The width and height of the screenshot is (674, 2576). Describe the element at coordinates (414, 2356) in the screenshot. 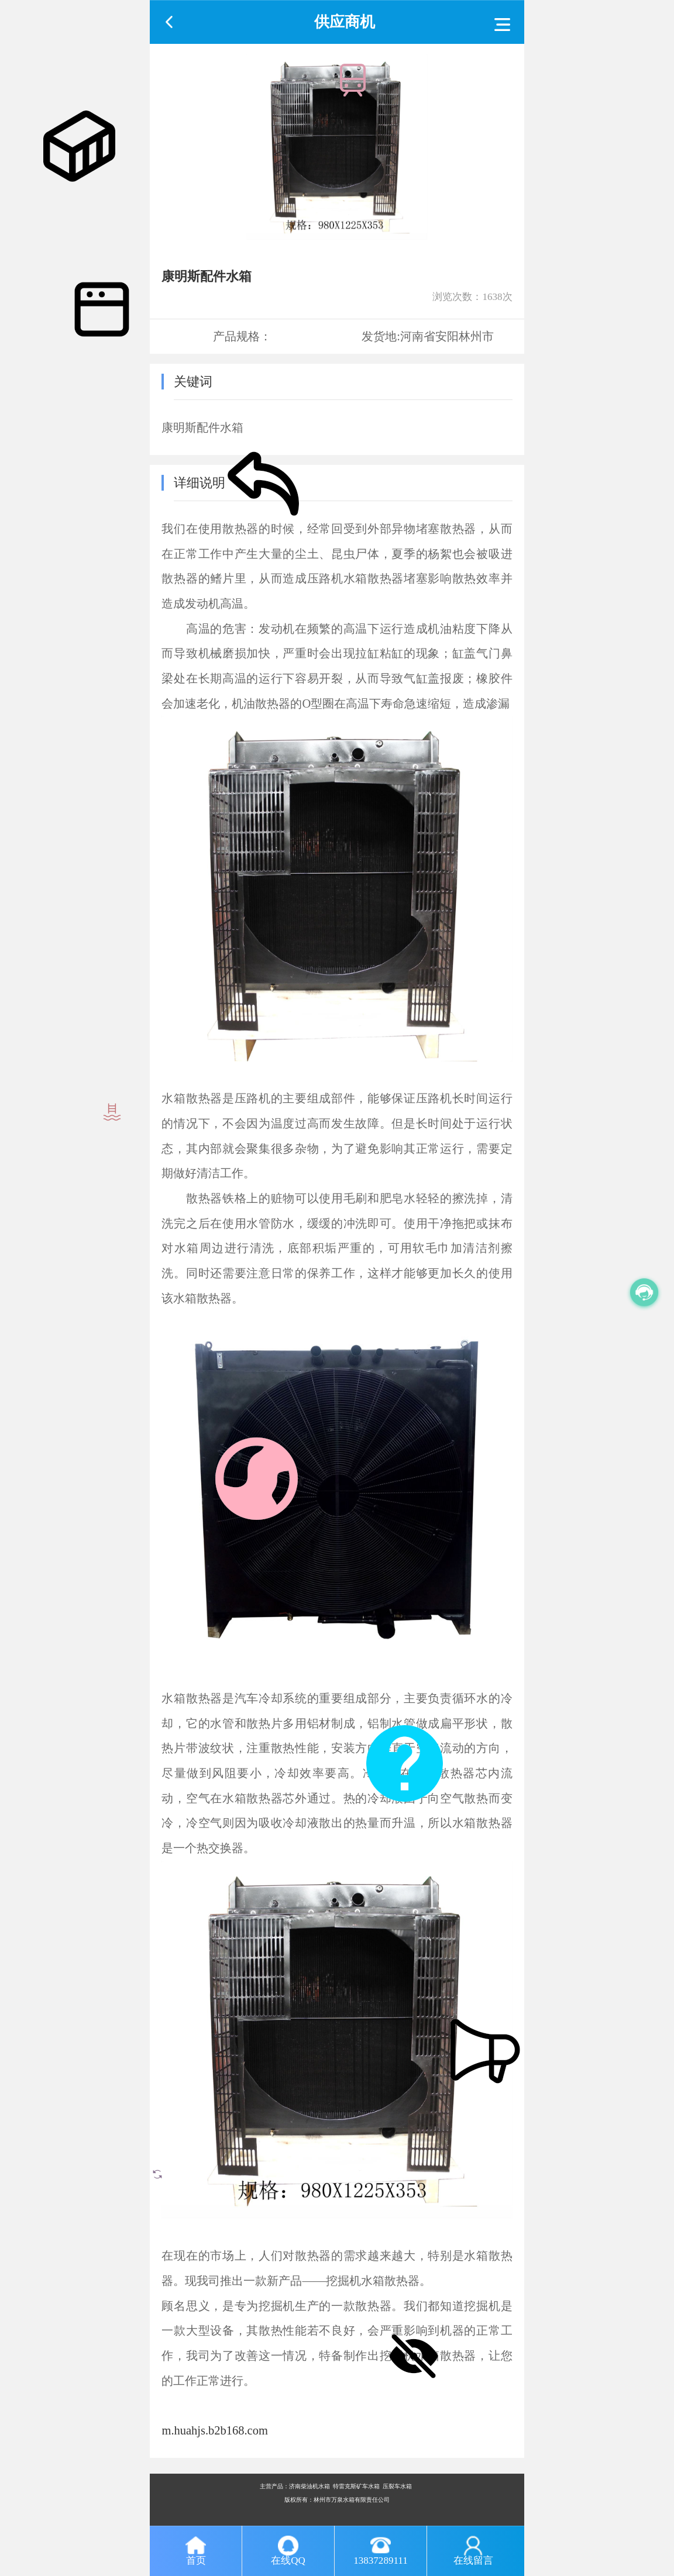

I see `hide password or sensitive content` at that location.